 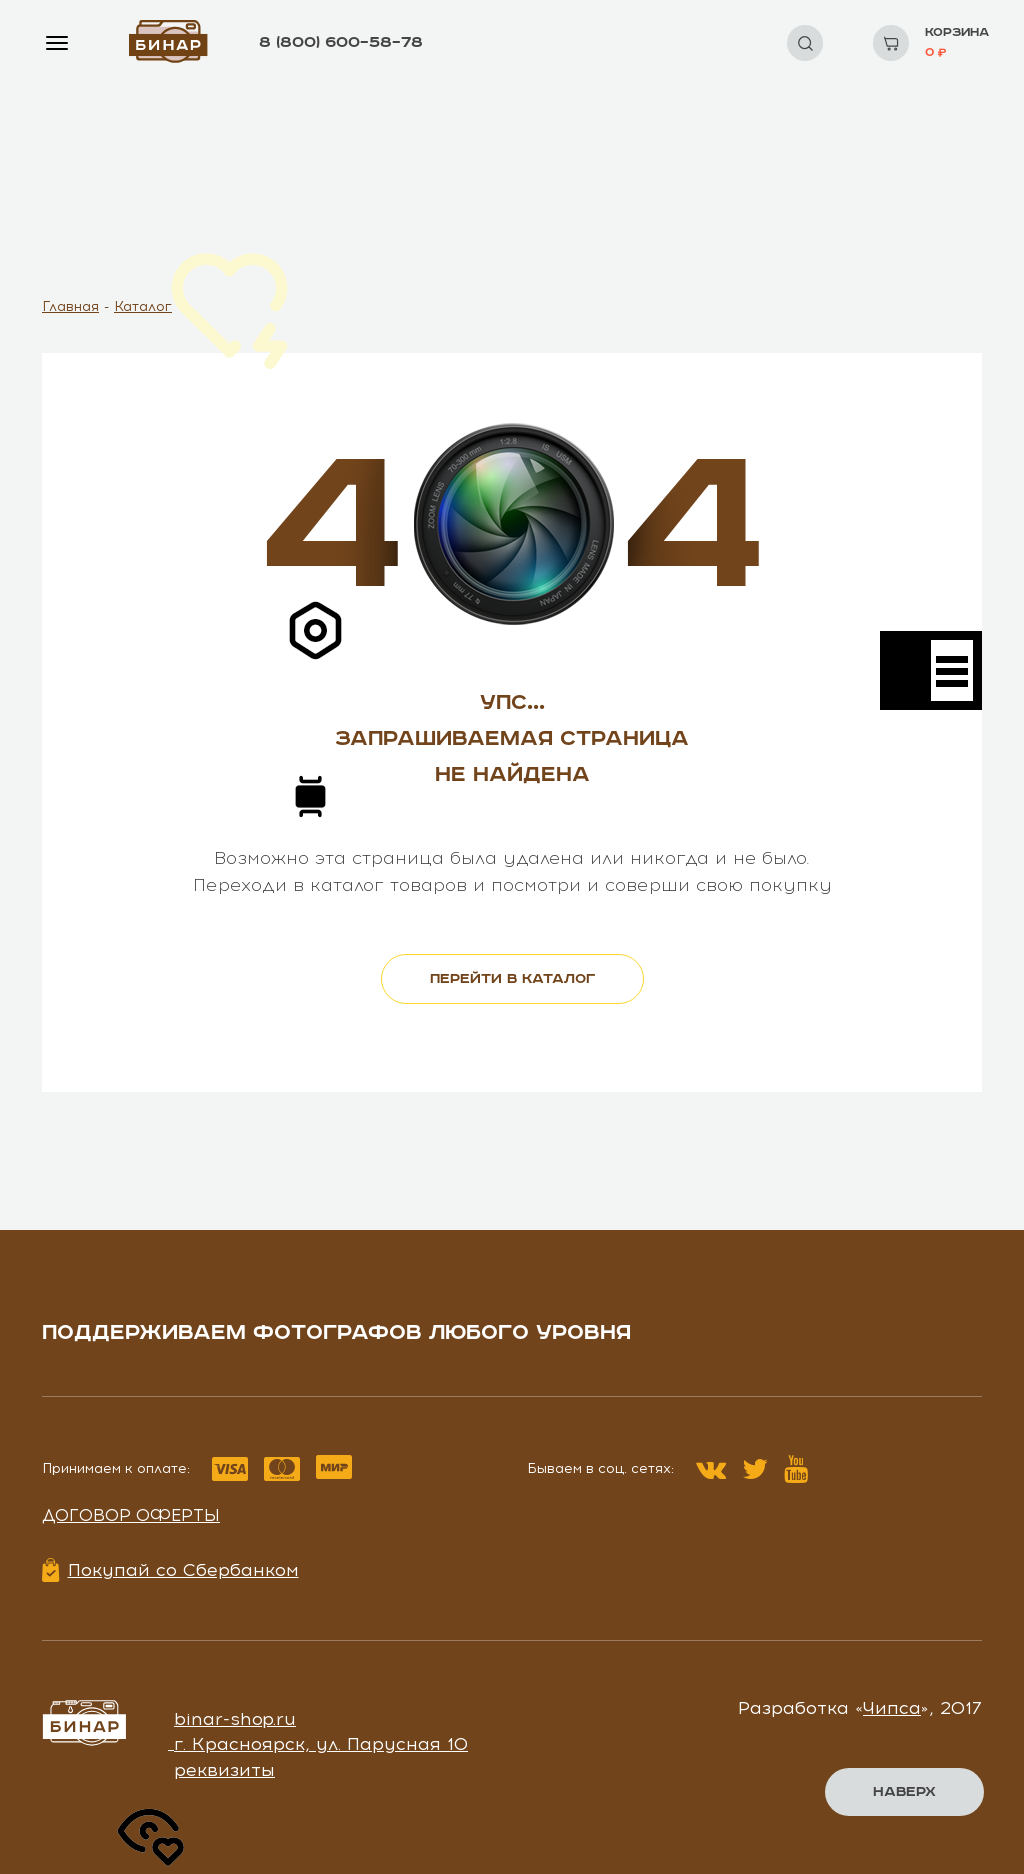 I want to click on add to favorites while viewing, so click(x=149, y=1831).